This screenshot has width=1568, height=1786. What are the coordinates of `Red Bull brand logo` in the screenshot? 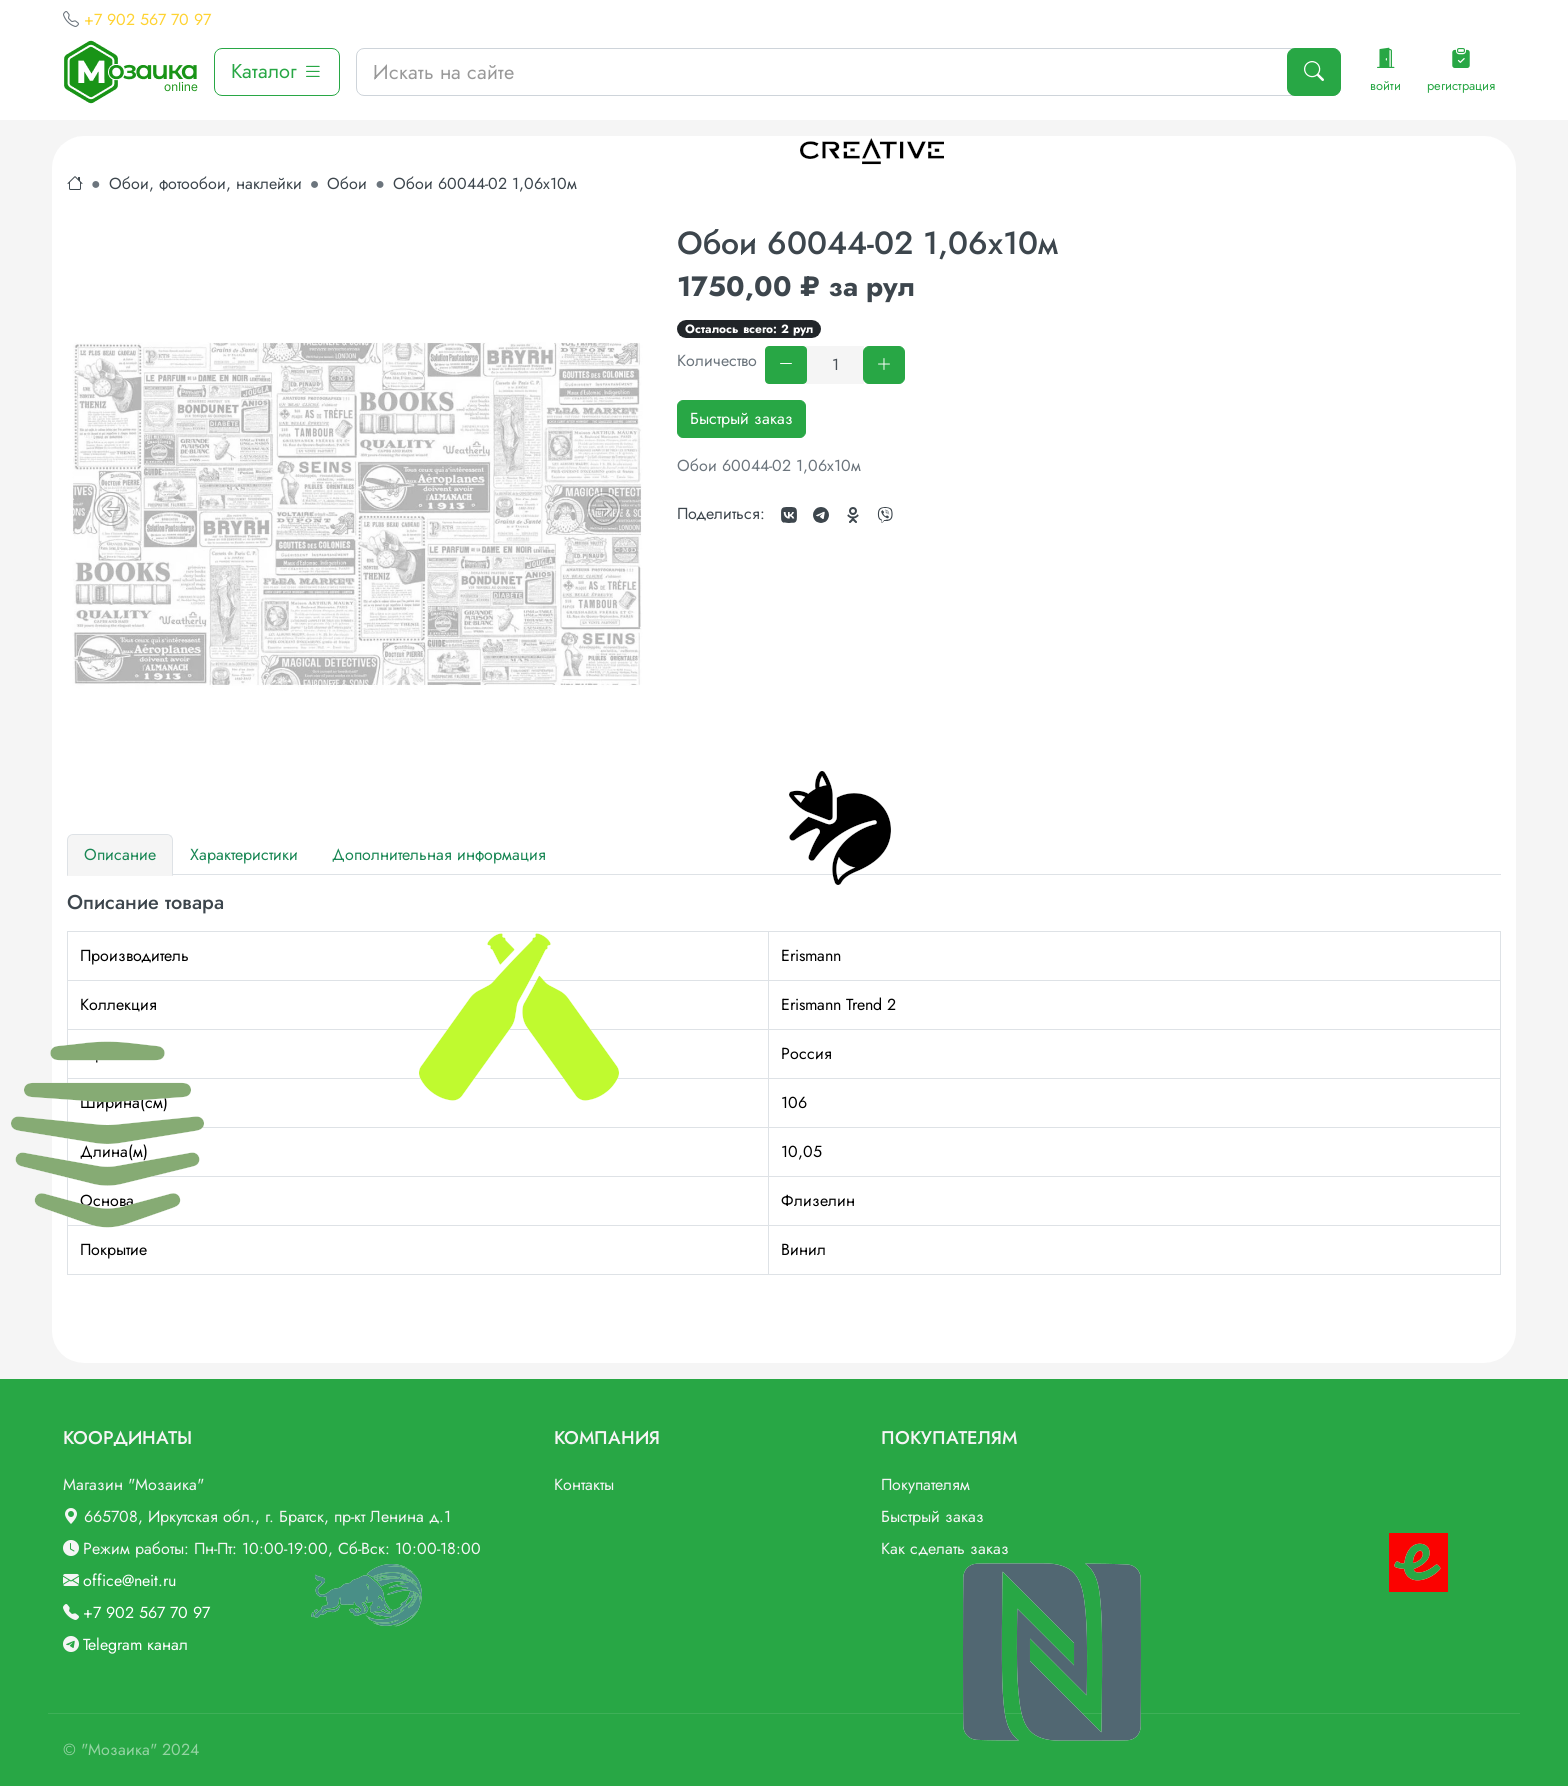 It's located at (366, 1595).